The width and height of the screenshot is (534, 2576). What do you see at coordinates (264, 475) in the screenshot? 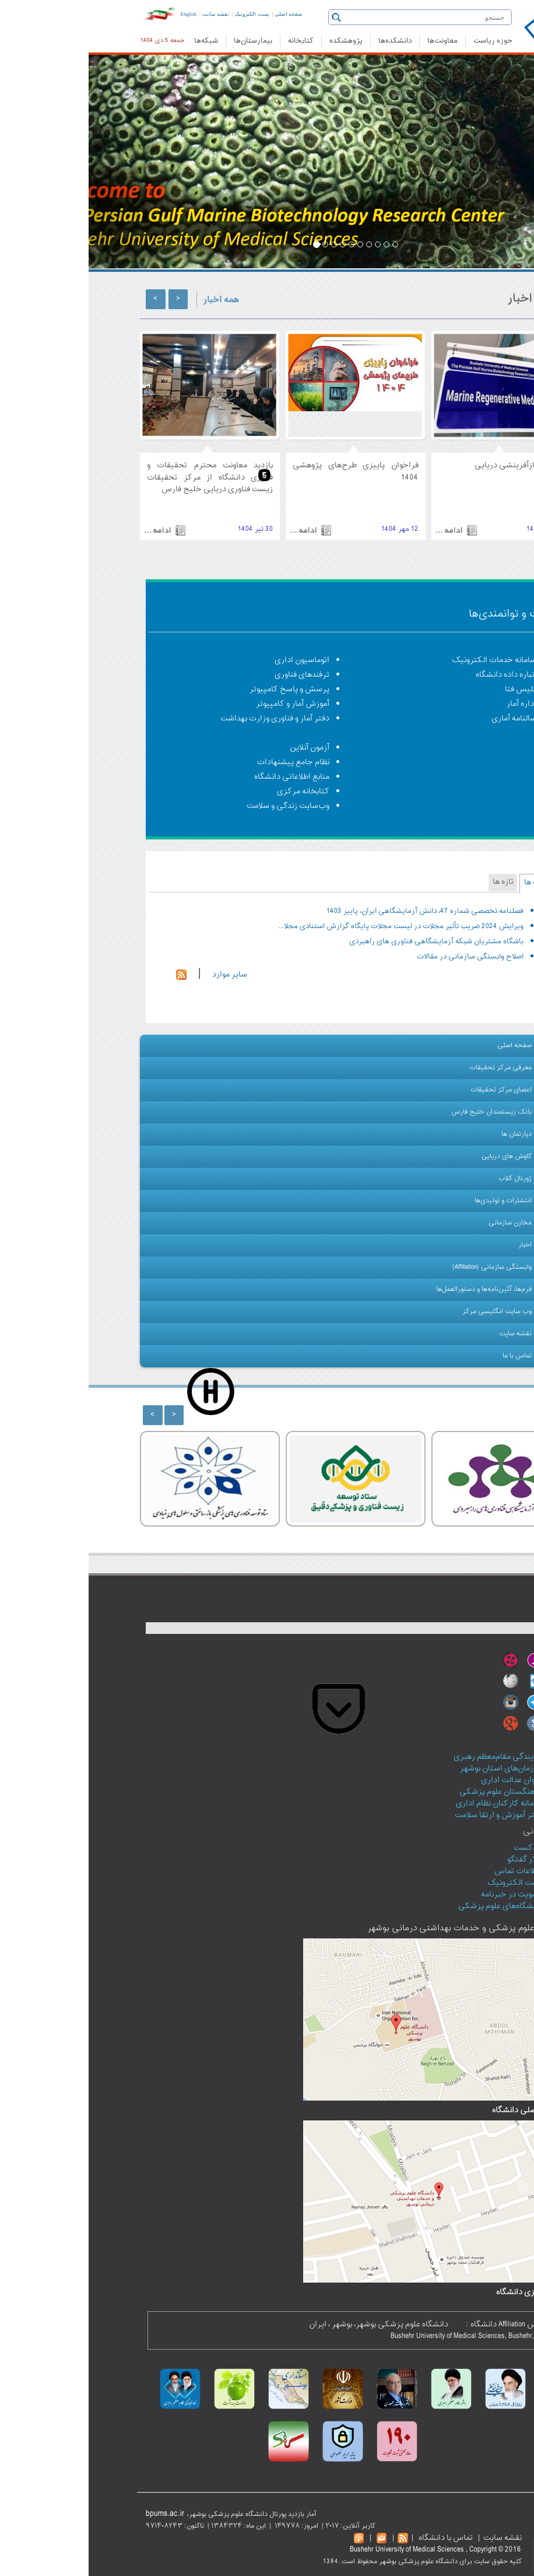
I see `indicates step 5 in a numbered sequence` at bounding box center [264, 475].